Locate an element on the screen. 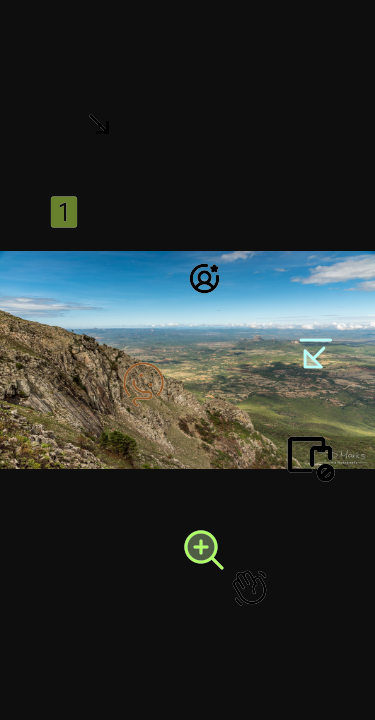 Image resolution: width=375 pixels, height=720 pixels. indicates first place or top ranking is located at coordinates (64, 212).